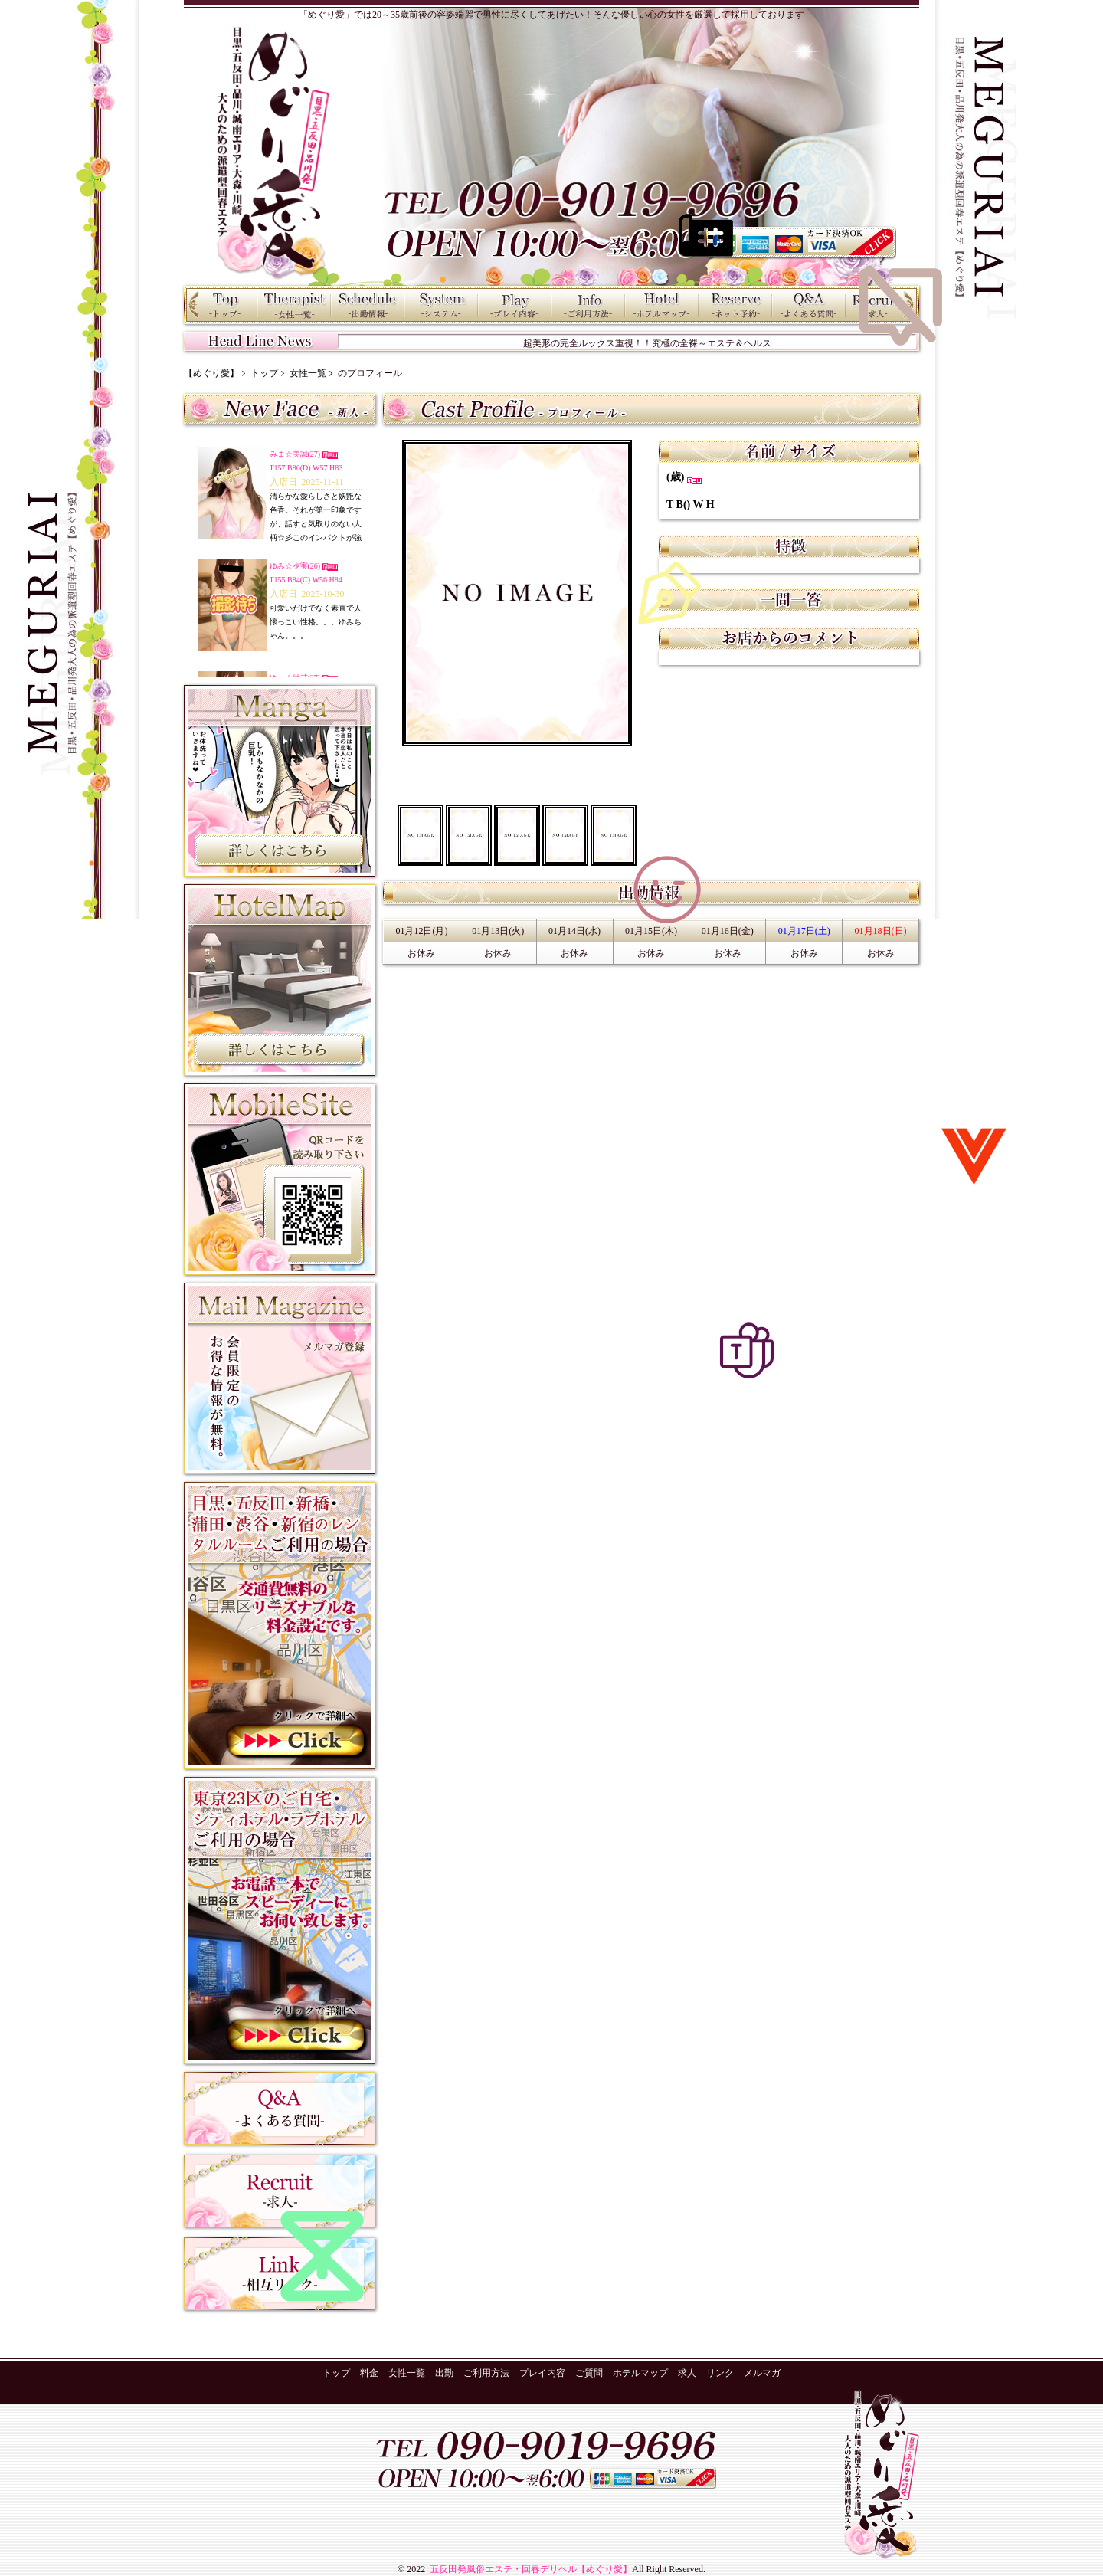  Describe the element at coordinates (667, 890) in the screenshot. I see `insert a winking emoji into your message` at that location.